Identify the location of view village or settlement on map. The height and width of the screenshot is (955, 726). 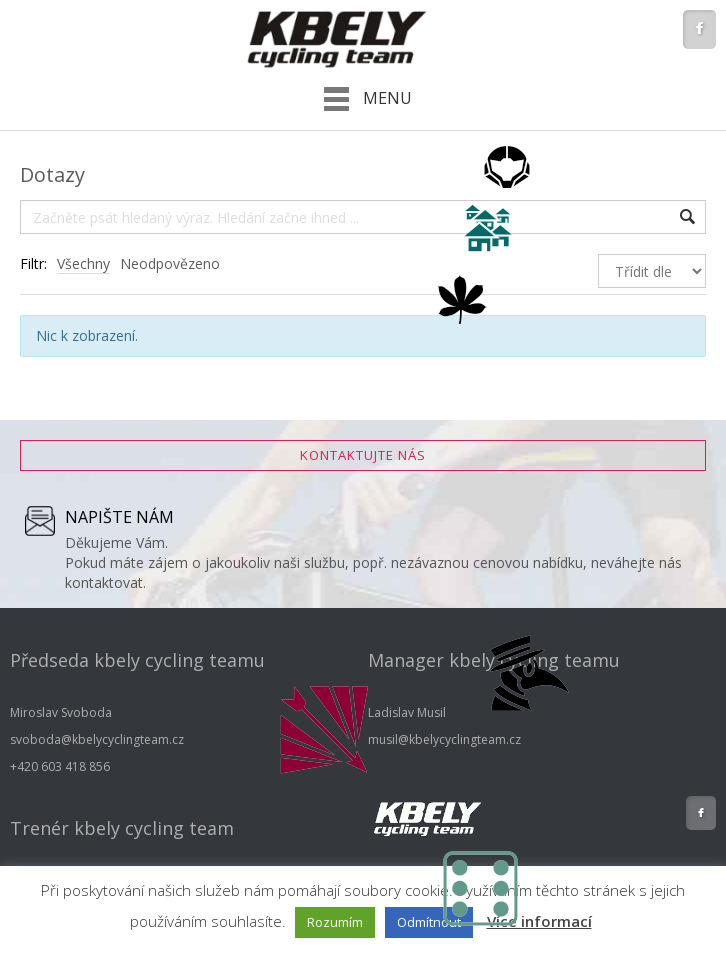
(488, 228).